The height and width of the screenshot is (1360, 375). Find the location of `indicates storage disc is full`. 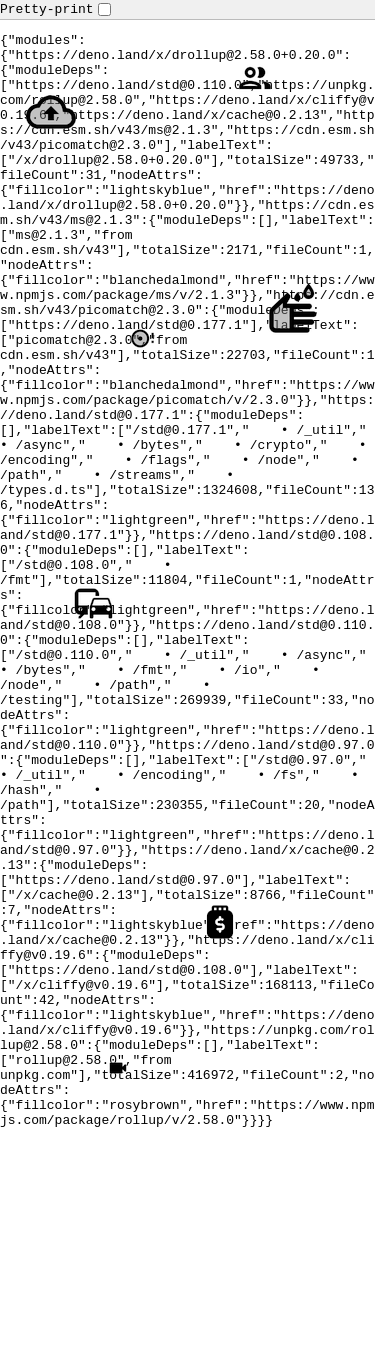

indicates storage disc is full is located at coordinates (142, 338).